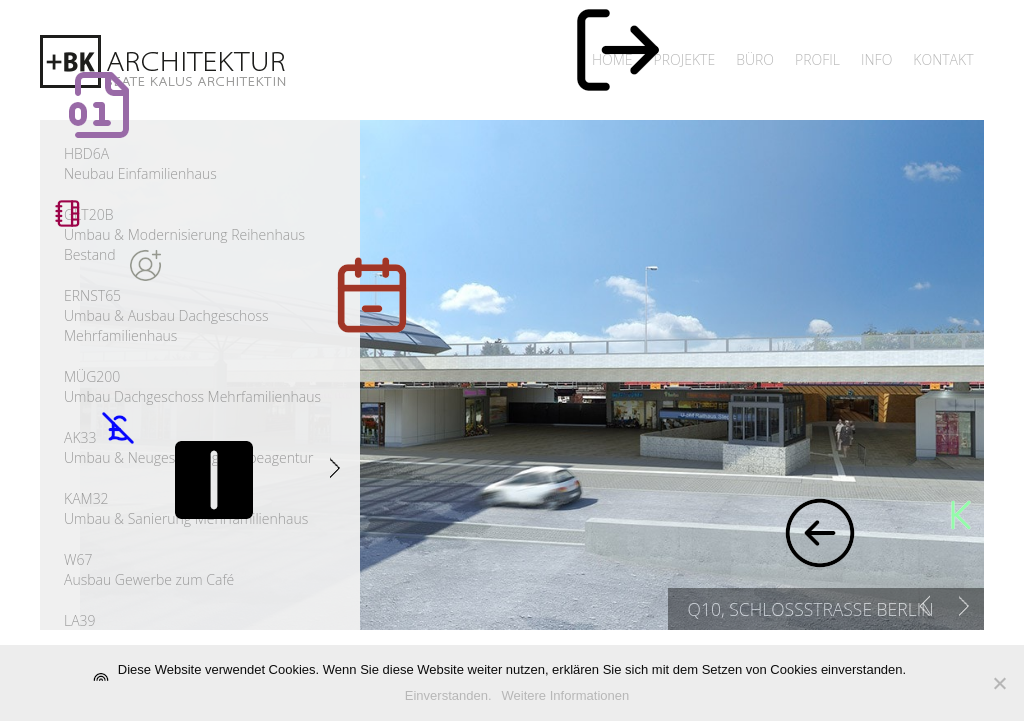  What do you see at coordinates (101, 677) in the screenshot?
I see `indicates pride or LGBTQ+ related content` at bounding box center [101, 677].